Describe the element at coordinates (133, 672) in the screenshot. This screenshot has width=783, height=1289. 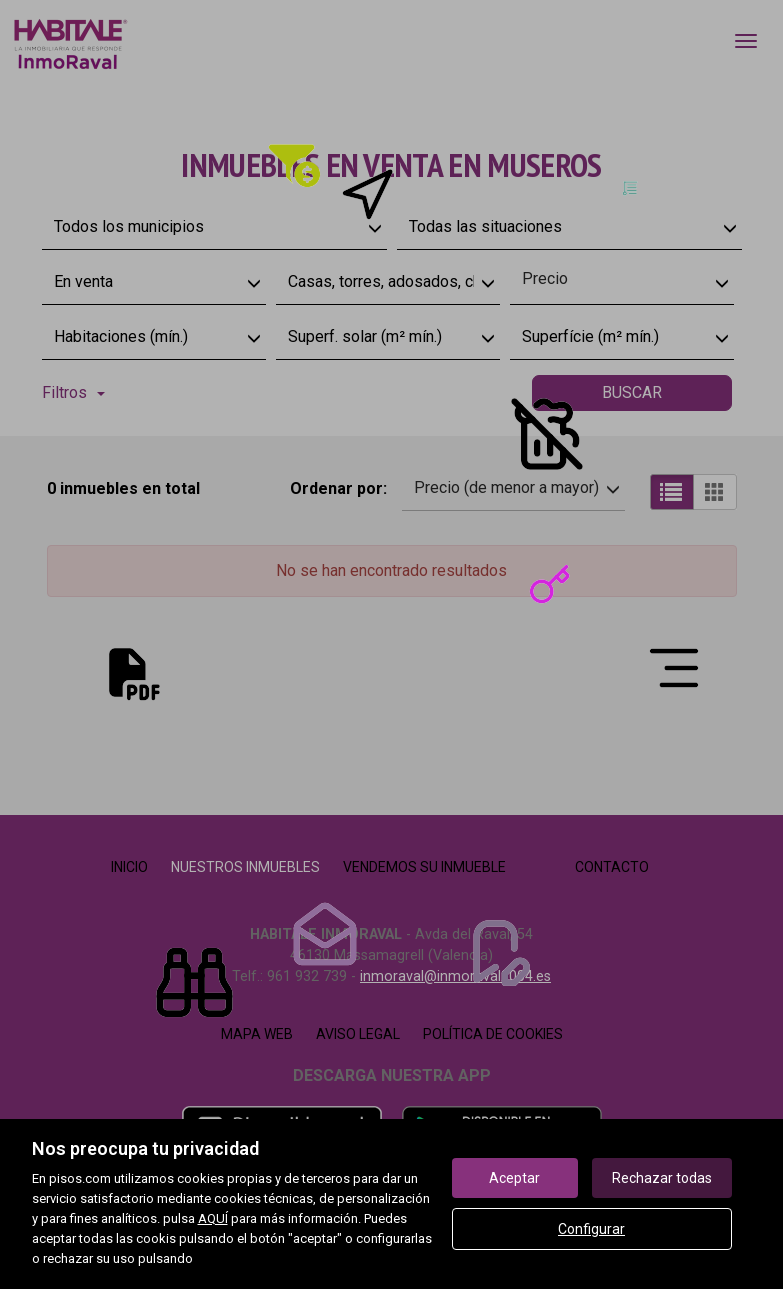
I see `view or open a PDF document` at that location.